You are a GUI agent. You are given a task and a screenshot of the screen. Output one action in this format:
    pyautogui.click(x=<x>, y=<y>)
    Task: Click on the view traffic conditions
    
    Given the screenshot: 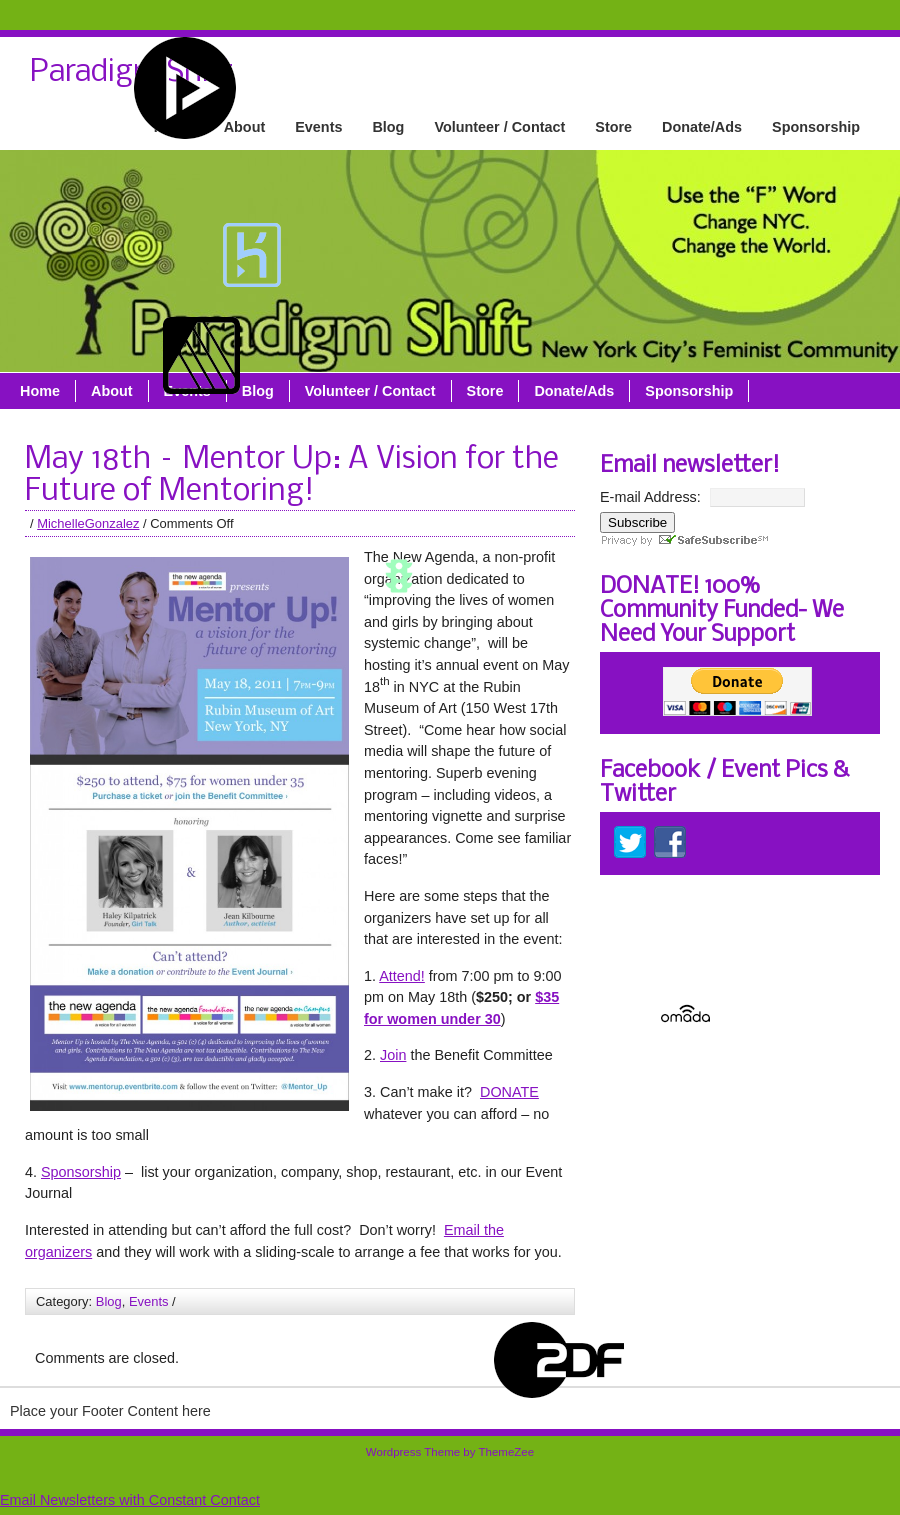 What is the action you would take?
    pyautogui.click(x=399, y=576)
    